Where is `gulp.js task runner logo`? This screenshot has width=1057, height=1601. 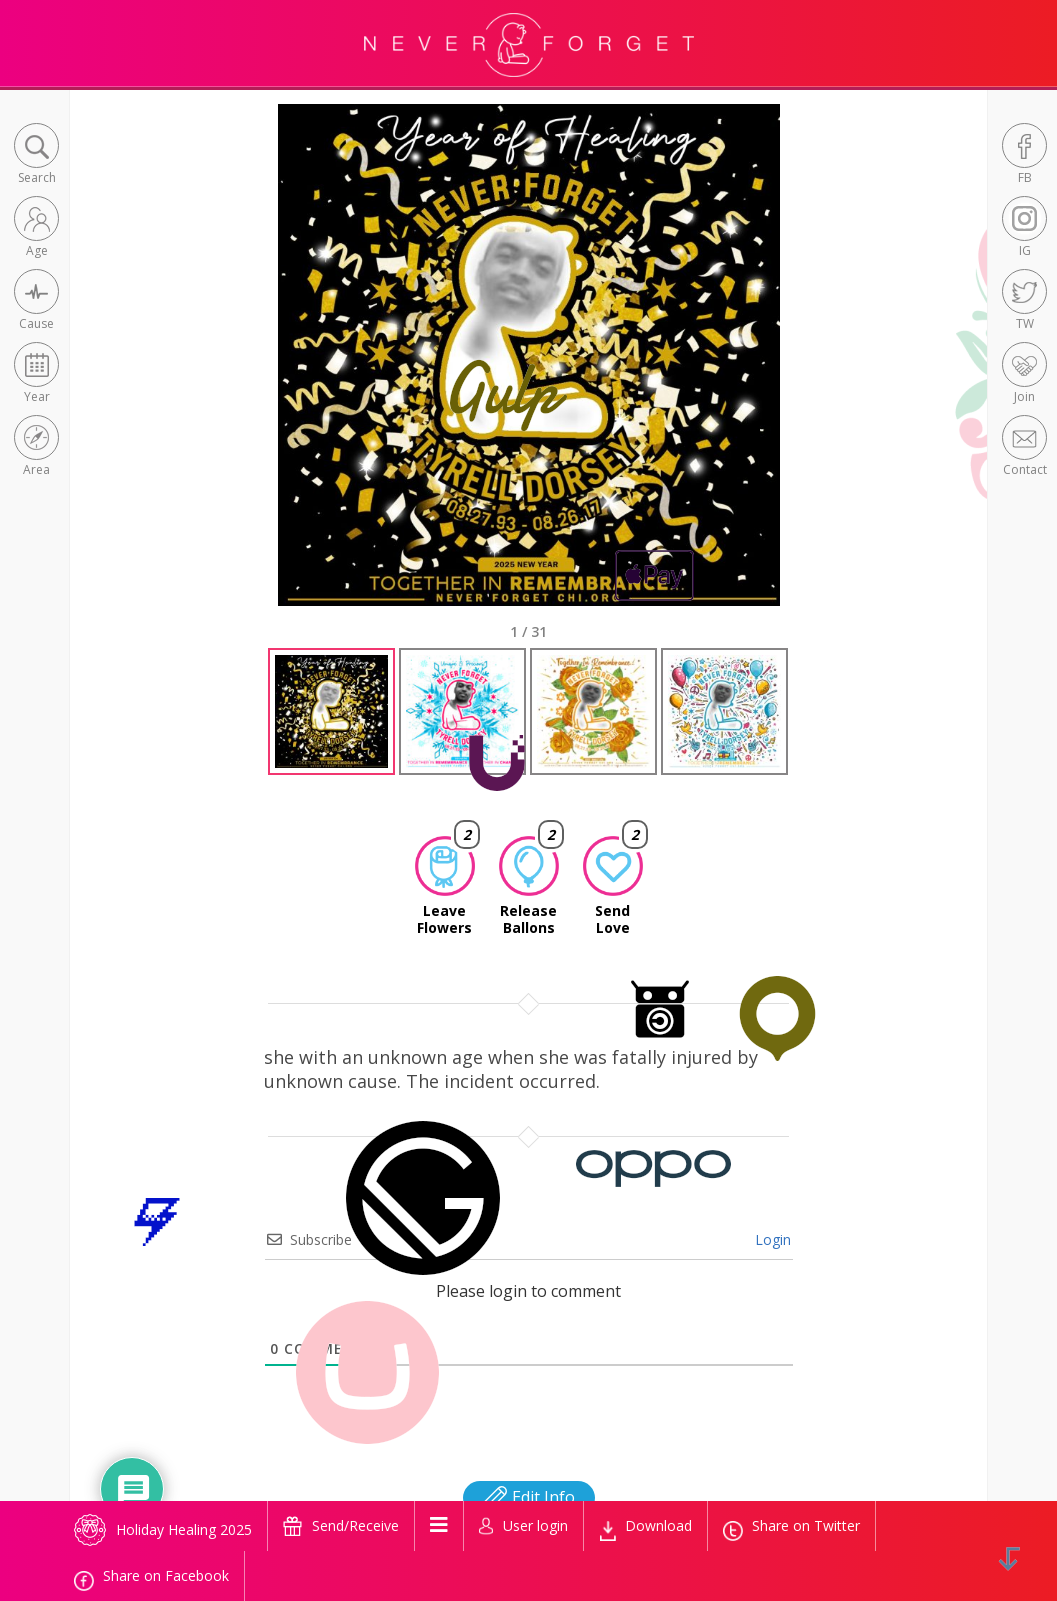 gulp.js task runner logo is located at coordinates (508, 395).